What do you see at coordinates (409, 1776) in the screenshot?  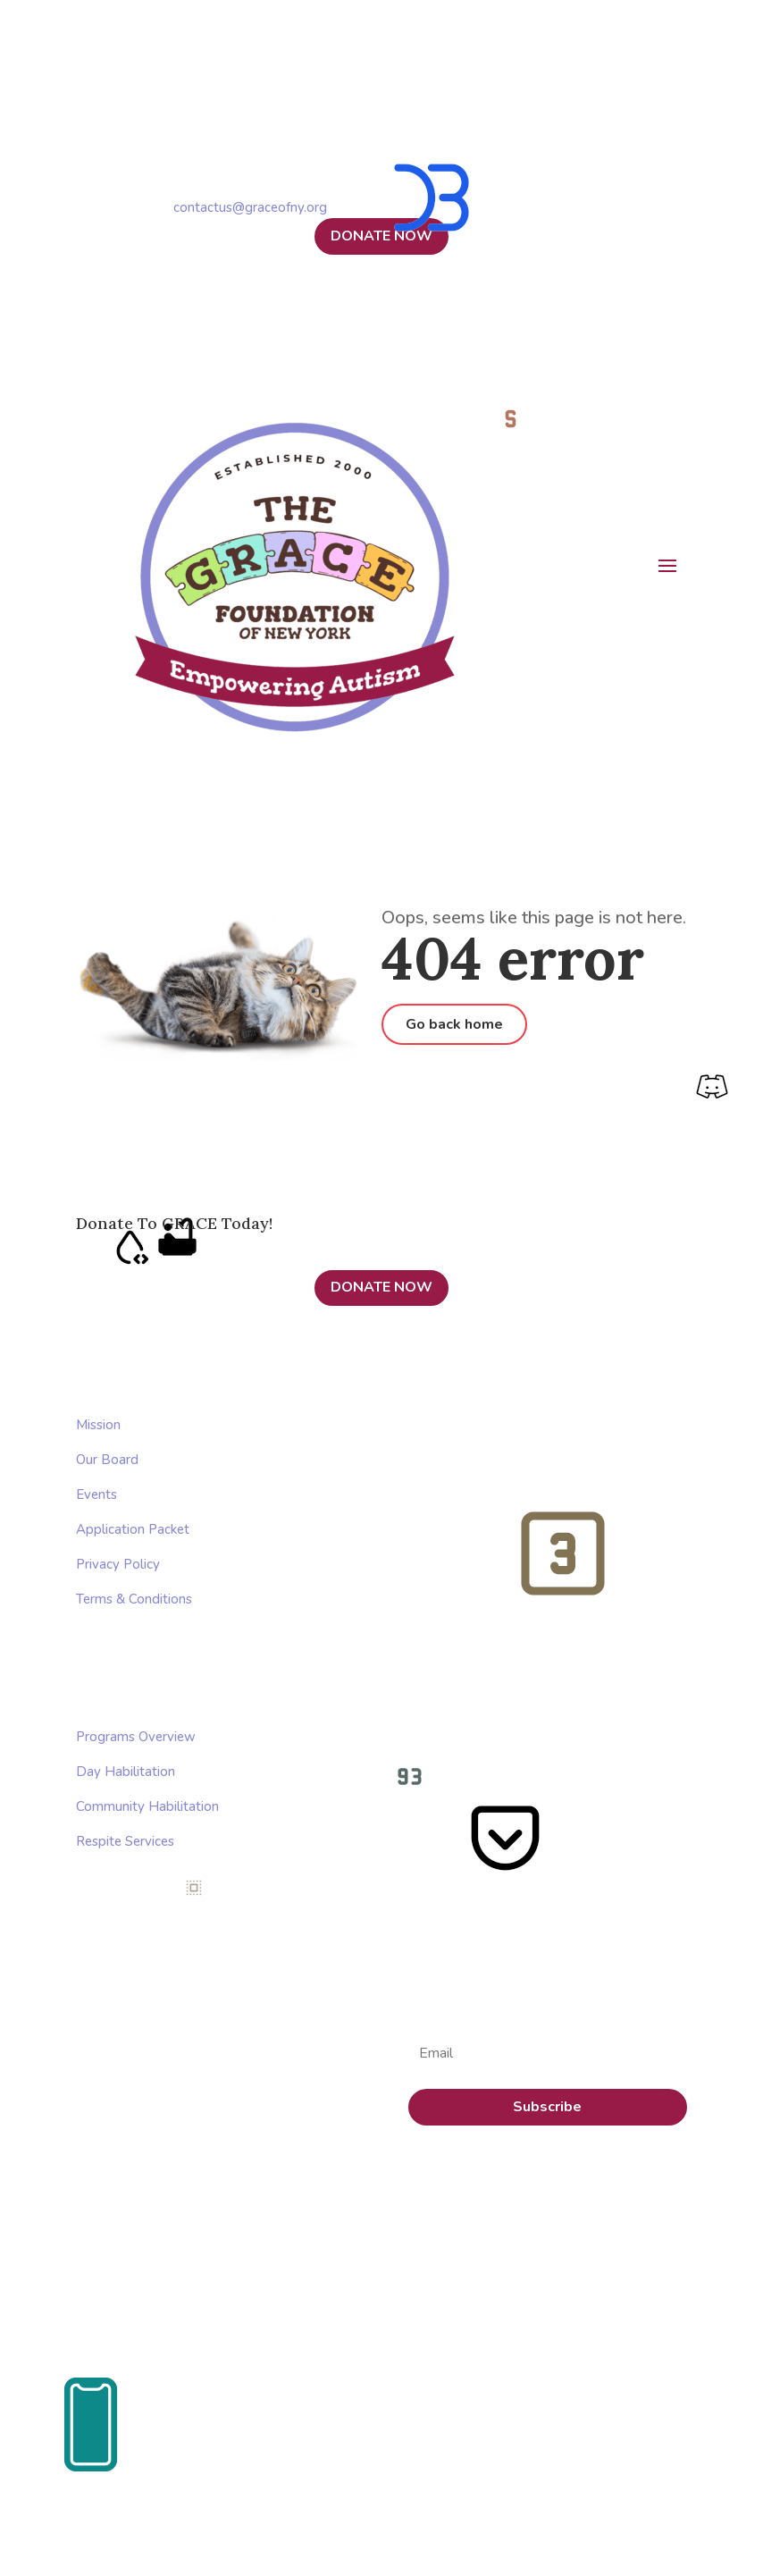 I see `displays the number 93 as a badge or counter` at bounding box center [409, 1776].